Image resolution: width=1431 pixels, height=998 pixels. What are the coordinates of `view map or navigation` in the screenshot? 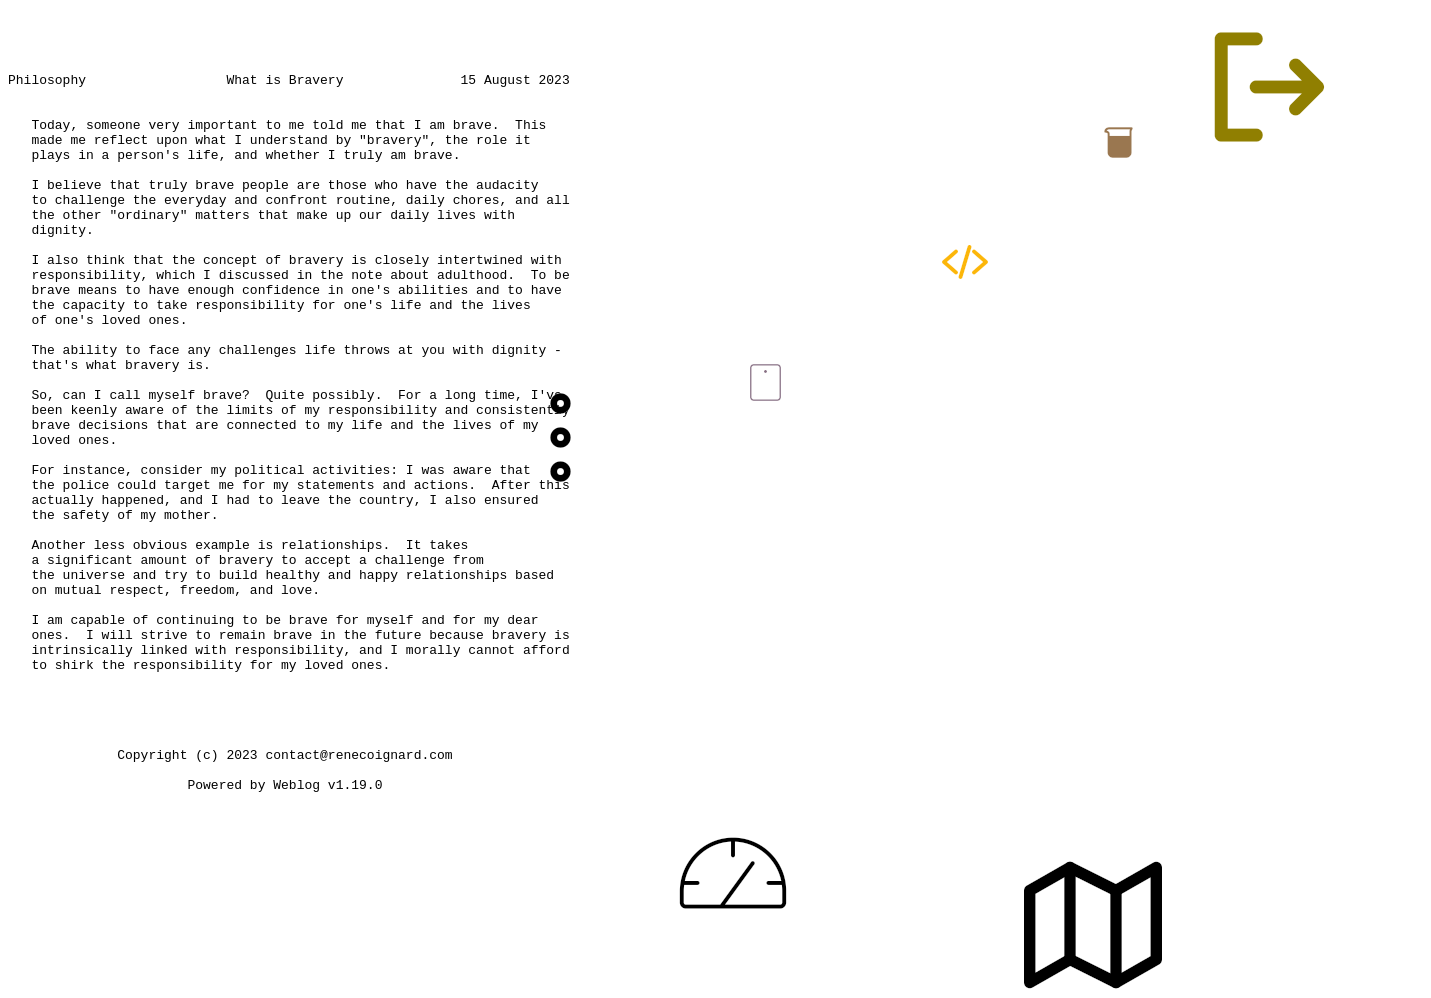 It's located at (1093, 925).